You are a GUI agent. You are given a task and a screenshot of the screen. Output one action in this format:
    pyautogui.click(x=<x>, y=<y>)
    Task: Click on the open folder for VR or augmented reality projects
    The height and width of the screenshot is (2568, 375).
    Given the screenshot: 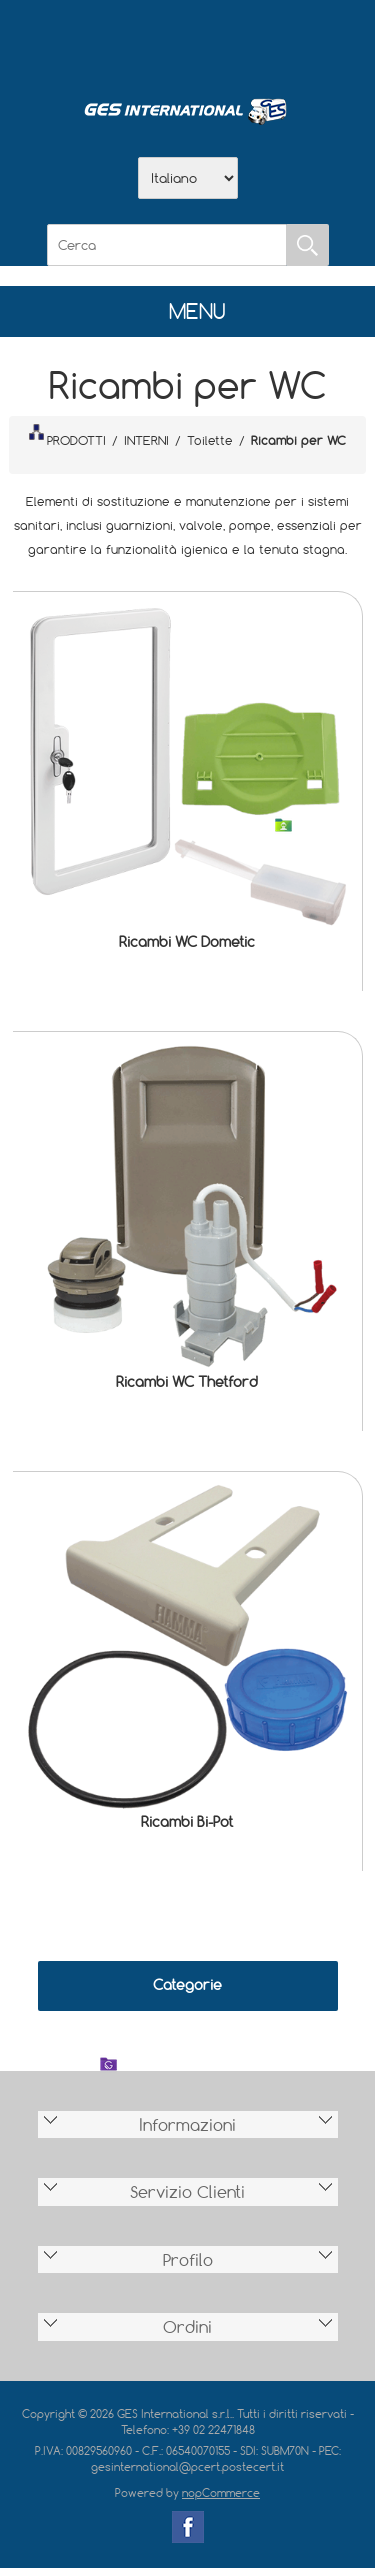 What is the action you would take?
    pyautogui.click(x=283, y=825)
    